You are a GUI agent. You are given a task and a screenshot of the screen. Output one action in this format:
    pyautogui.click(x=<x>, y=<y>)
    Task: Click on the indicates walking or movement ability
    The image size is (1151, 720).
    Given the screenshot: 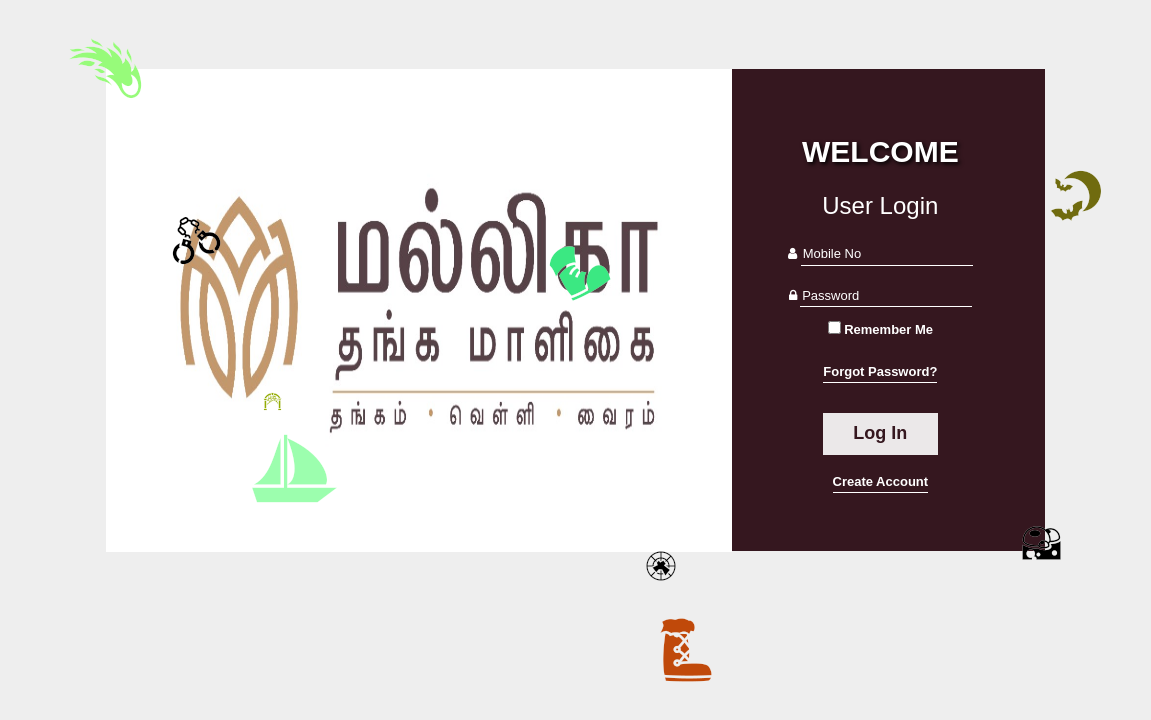 What is the action you would take?
    pyautogui.click(x=580, y=272)
    